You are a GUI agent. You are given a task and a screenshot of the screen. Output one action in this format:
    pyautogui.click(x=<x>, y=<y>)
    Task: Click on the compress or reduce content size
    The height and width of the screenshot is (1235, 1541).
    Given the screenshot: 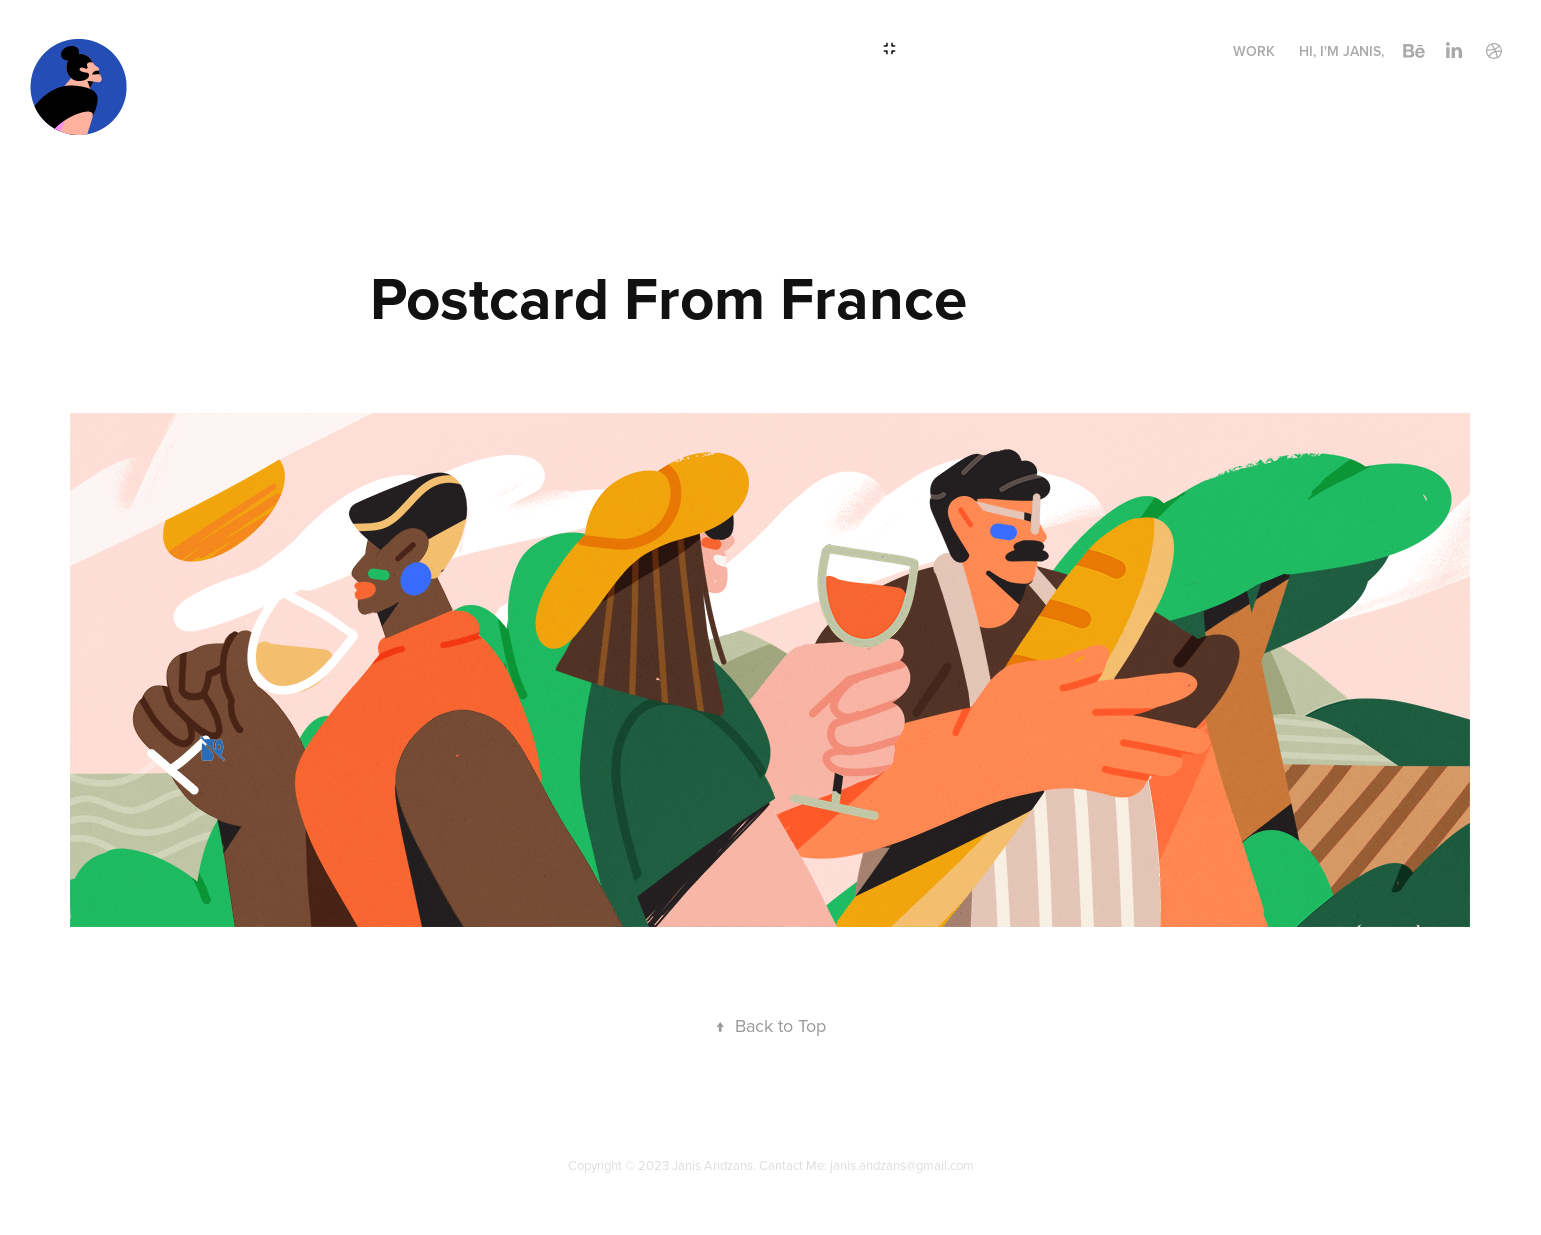 What is the action you would take?
    pyautogui.click(x=889, y=48)
    